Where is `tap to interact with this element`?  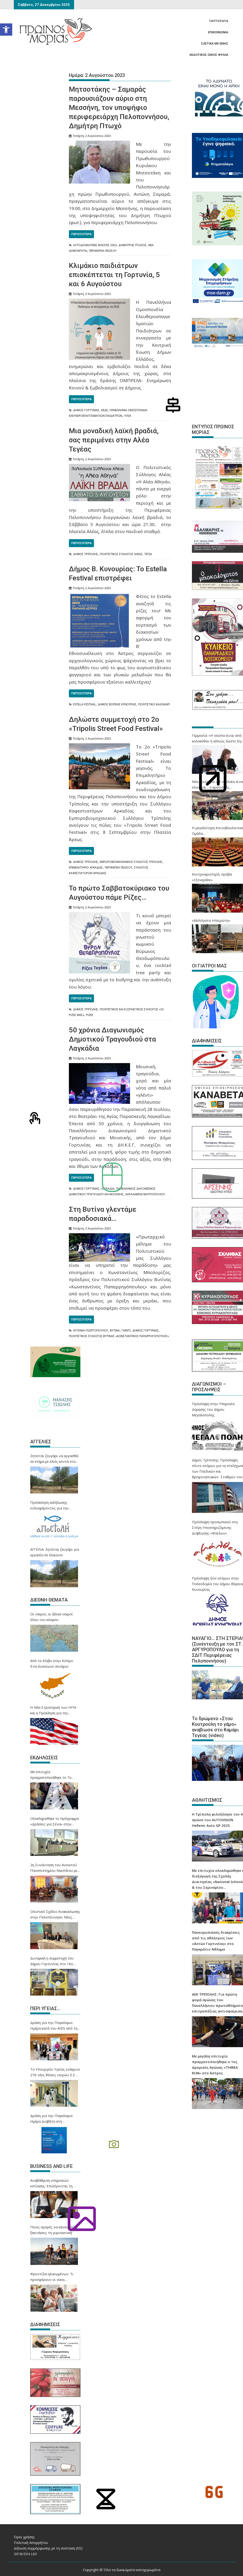 tap to interact with this element is located at coordinates (35, 1118).